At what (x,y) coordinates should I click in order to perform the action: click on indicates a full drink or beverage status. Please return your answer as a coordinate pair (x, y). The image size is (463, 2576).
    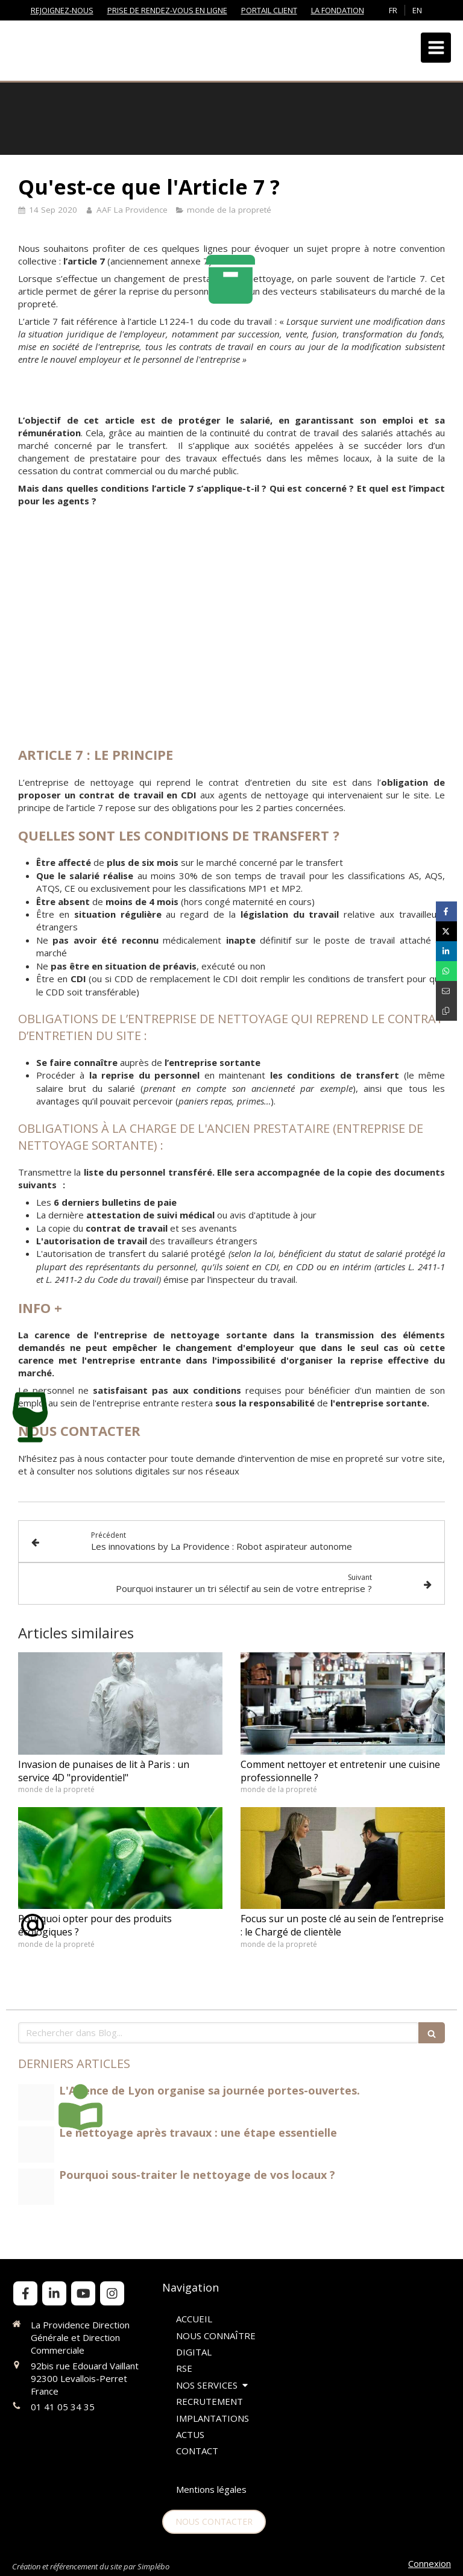
    Looking at the image, I should click on (30, 1417).